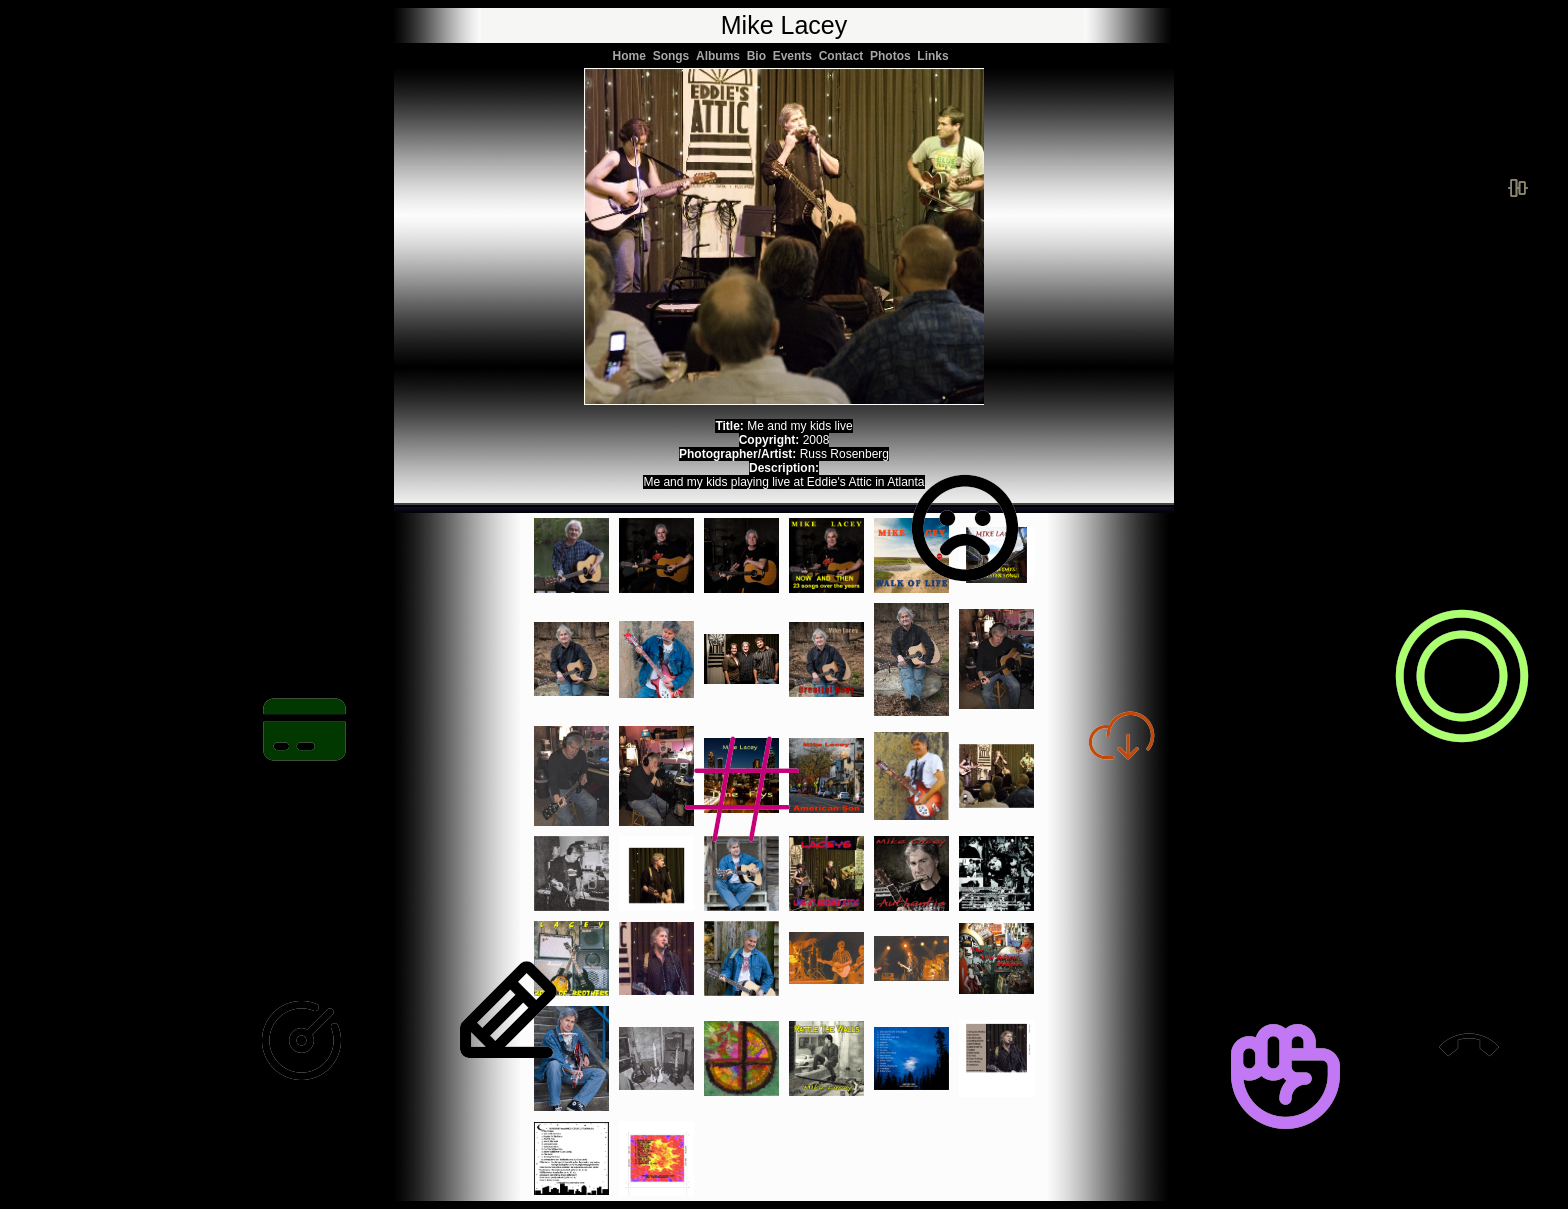 Image resolution: width=1568 pixels, height=1209 pixels. What do you see at coordinates (965, 528) in the screenshot?
I see `indicate negative feedback or dissatisfaction` at bounding box center [965, 528].